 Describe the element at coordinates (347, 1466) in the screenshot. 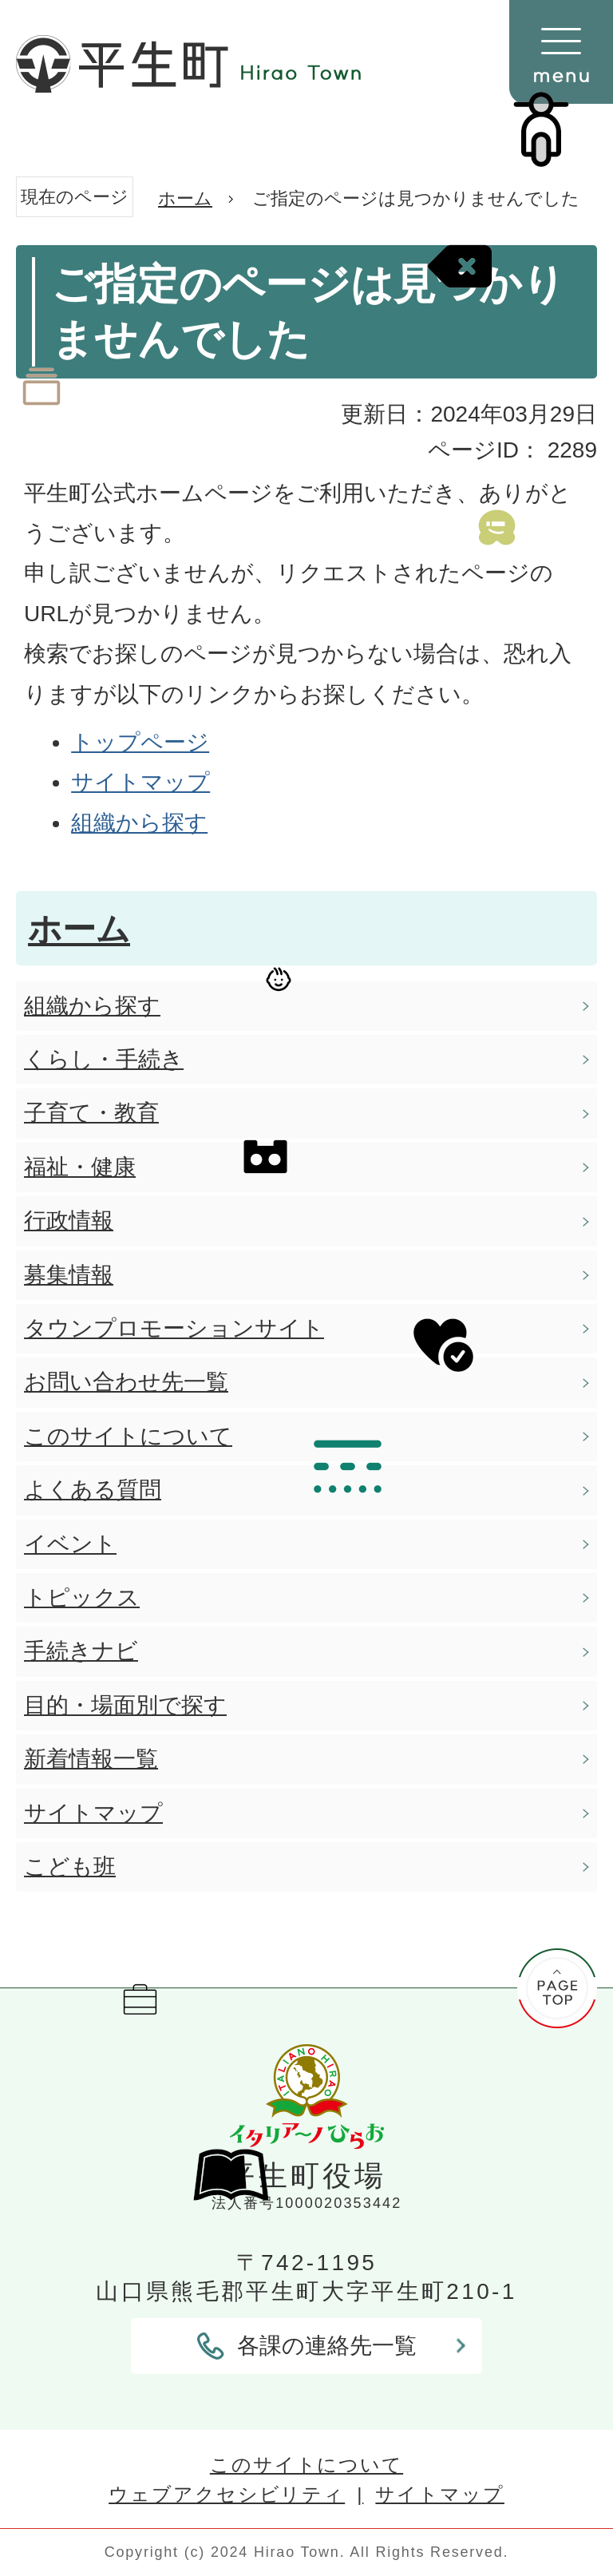

I see `select border line style` at that location.